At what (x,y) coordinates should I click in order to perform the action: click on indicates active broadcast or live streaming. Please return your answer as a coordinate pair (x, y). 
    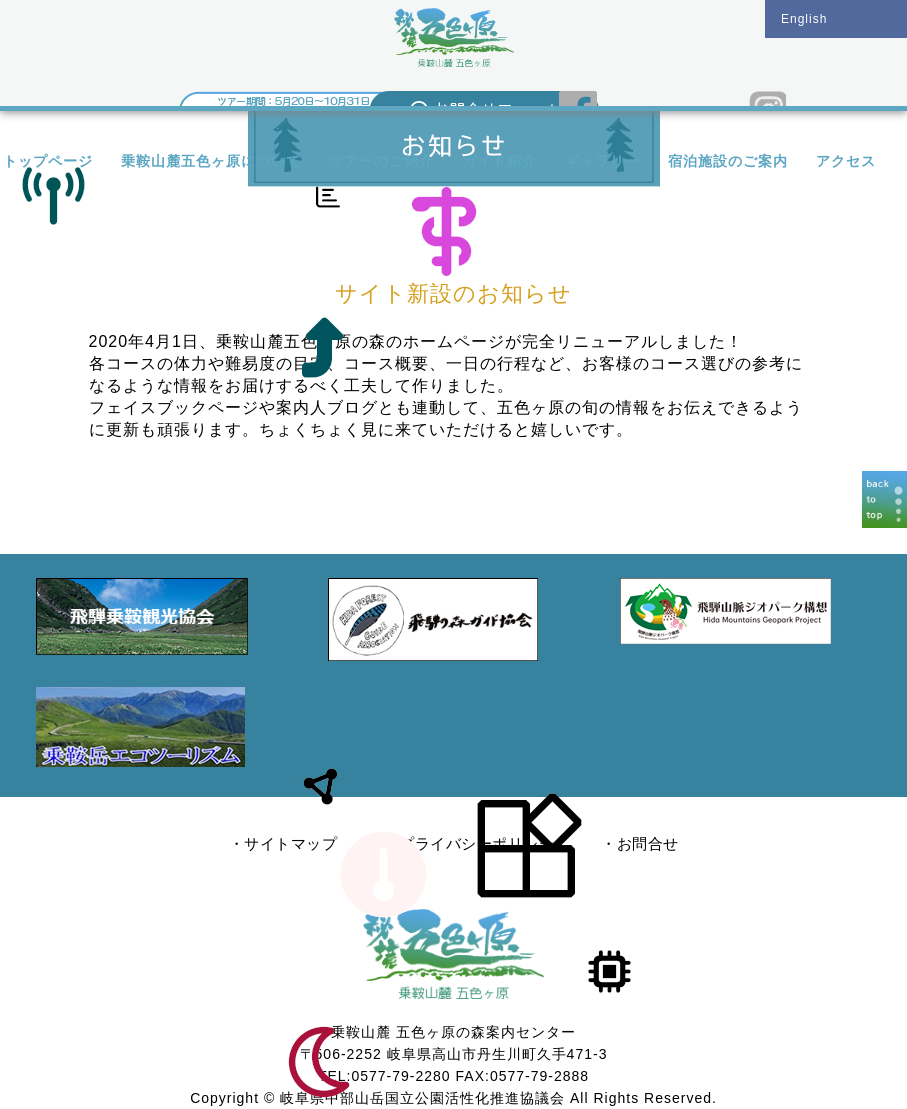
    Looking at the image, I should click on (53, 195).